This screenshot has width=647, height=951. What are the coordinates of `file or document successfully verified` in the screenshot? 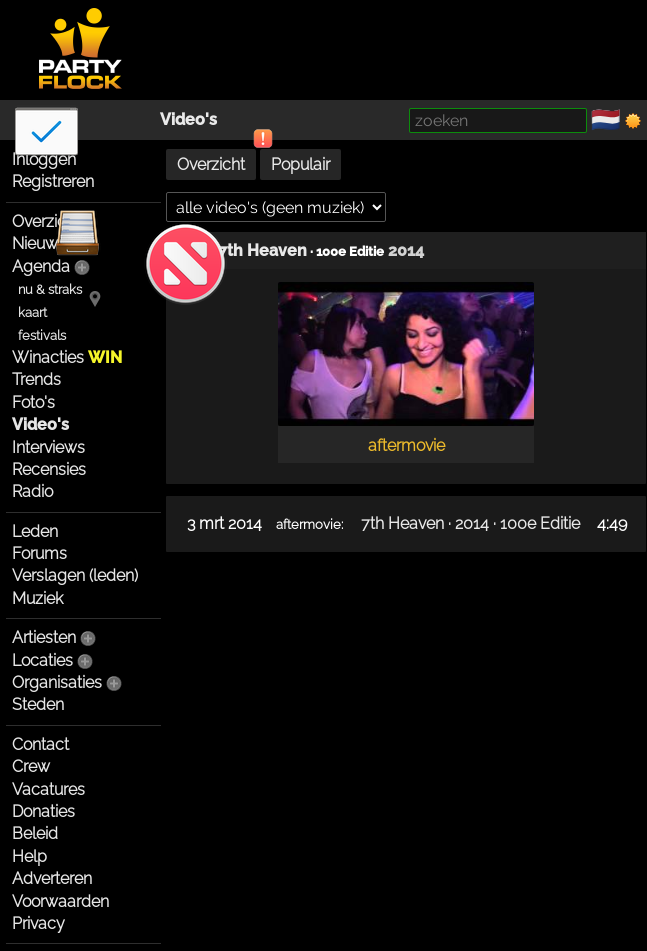 It's located at (46, 131).